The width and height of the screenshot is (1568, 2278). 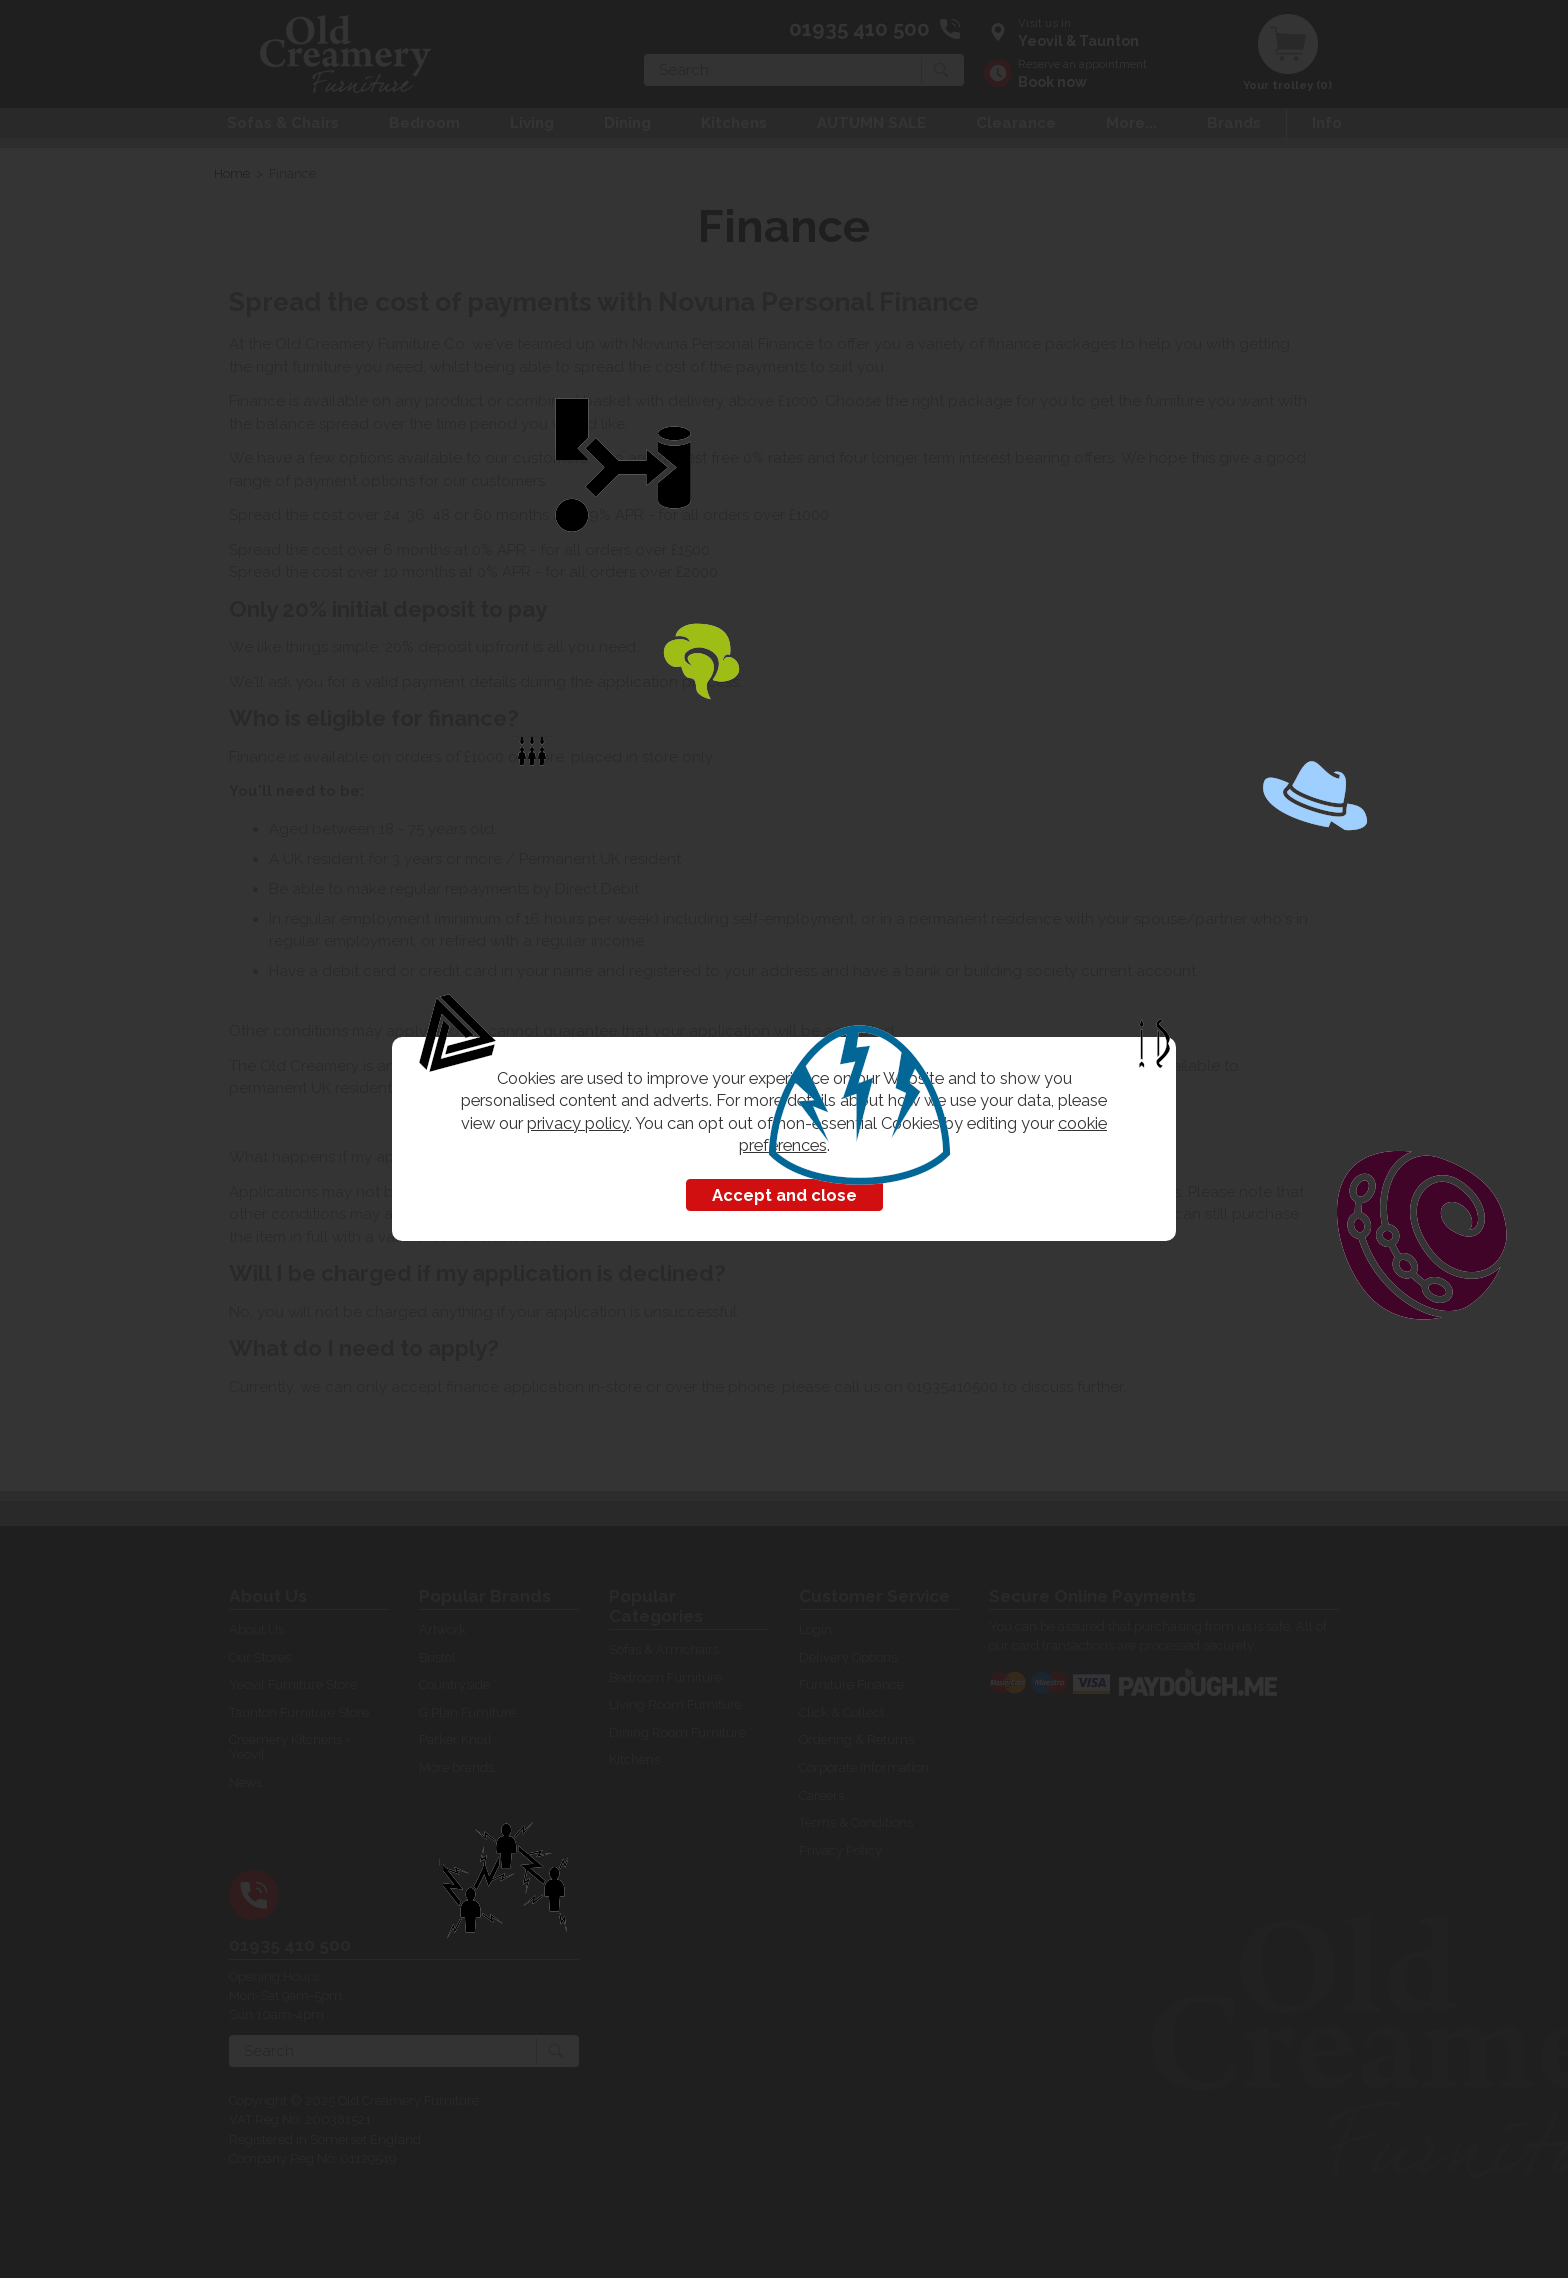 What do you see at coordinates (624, 467) in the screenshot?
I see `open the crafting menu` at bounding box center [624, 467].